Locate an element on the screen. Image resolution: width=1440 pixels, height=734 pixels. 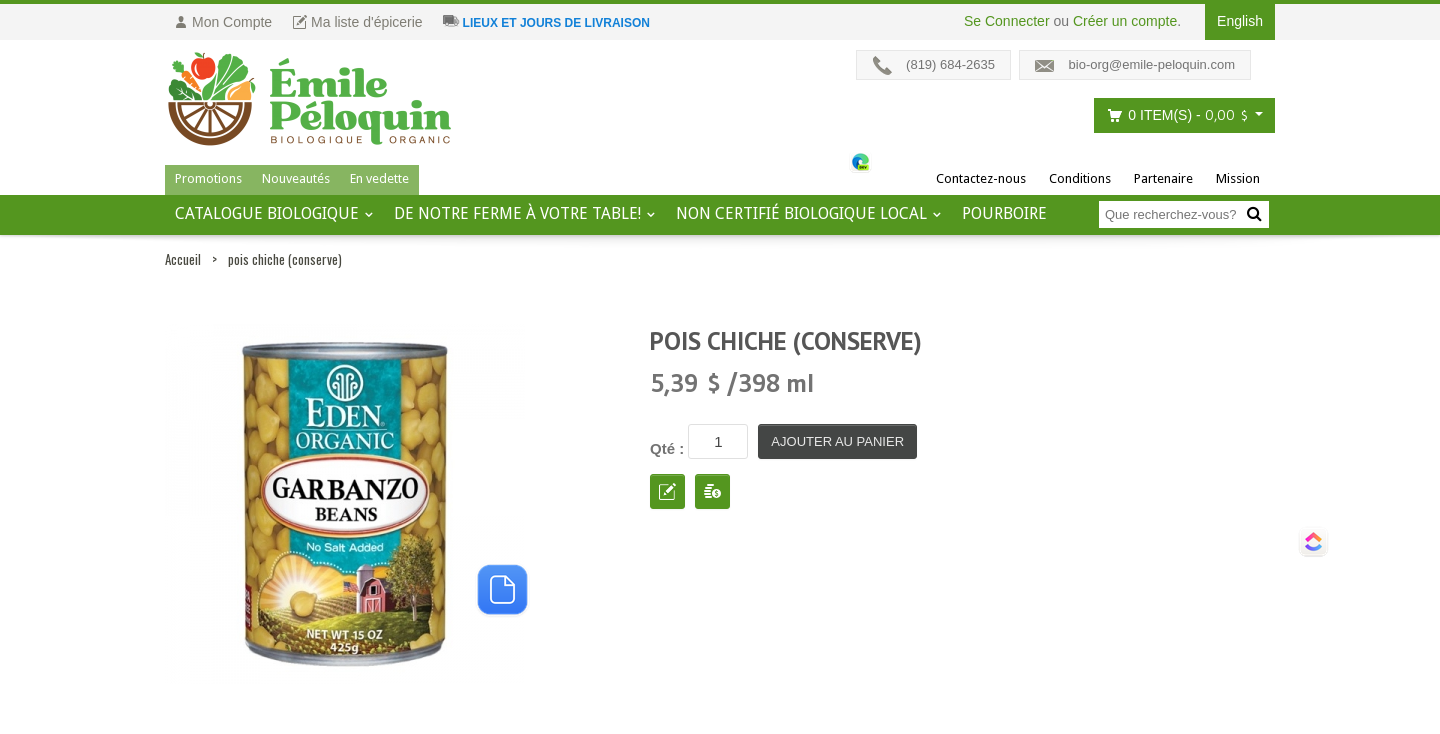
open microsoft edge dev browser is located at coordinates (860, 161).